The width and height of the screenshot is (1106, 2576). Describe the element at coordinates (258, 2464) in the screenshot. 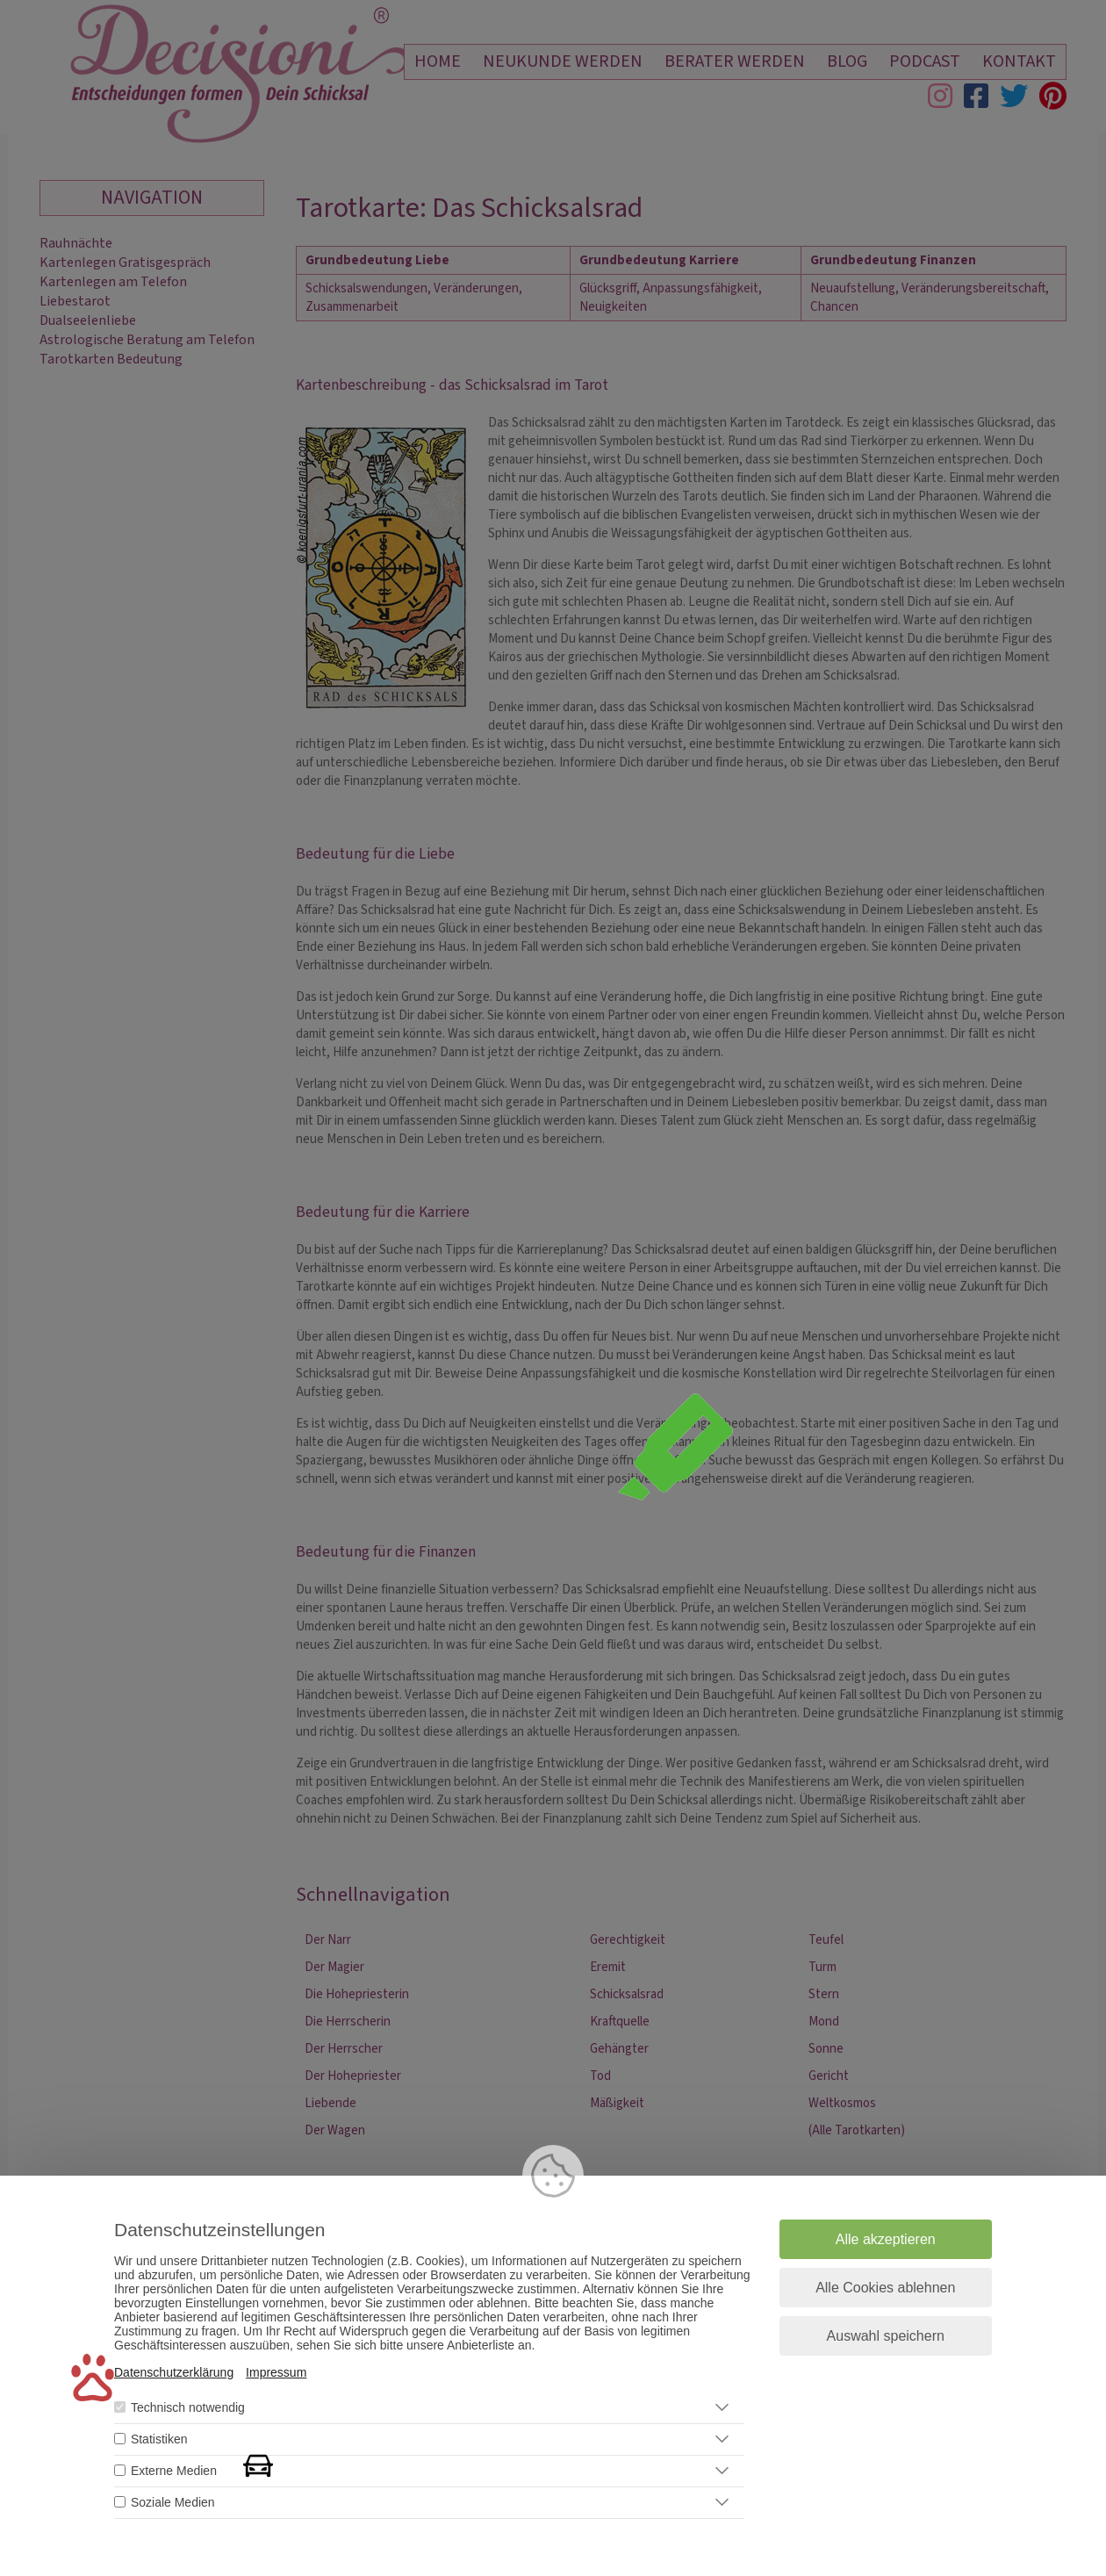

I see `view car or vehicle location` at that location.